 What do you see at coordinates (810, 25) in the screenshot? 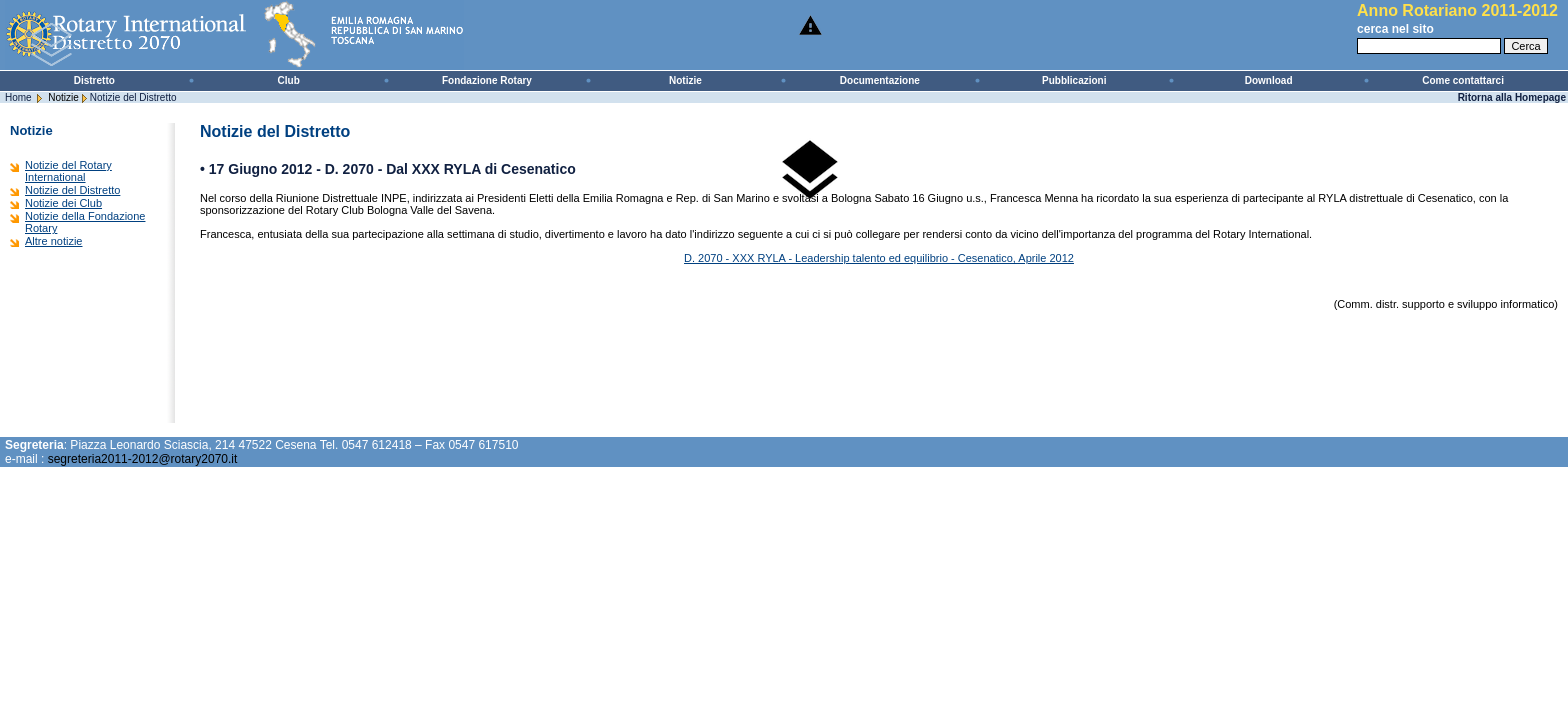
I see `indicates a warning or caution state` at bounding box center [810, 25].